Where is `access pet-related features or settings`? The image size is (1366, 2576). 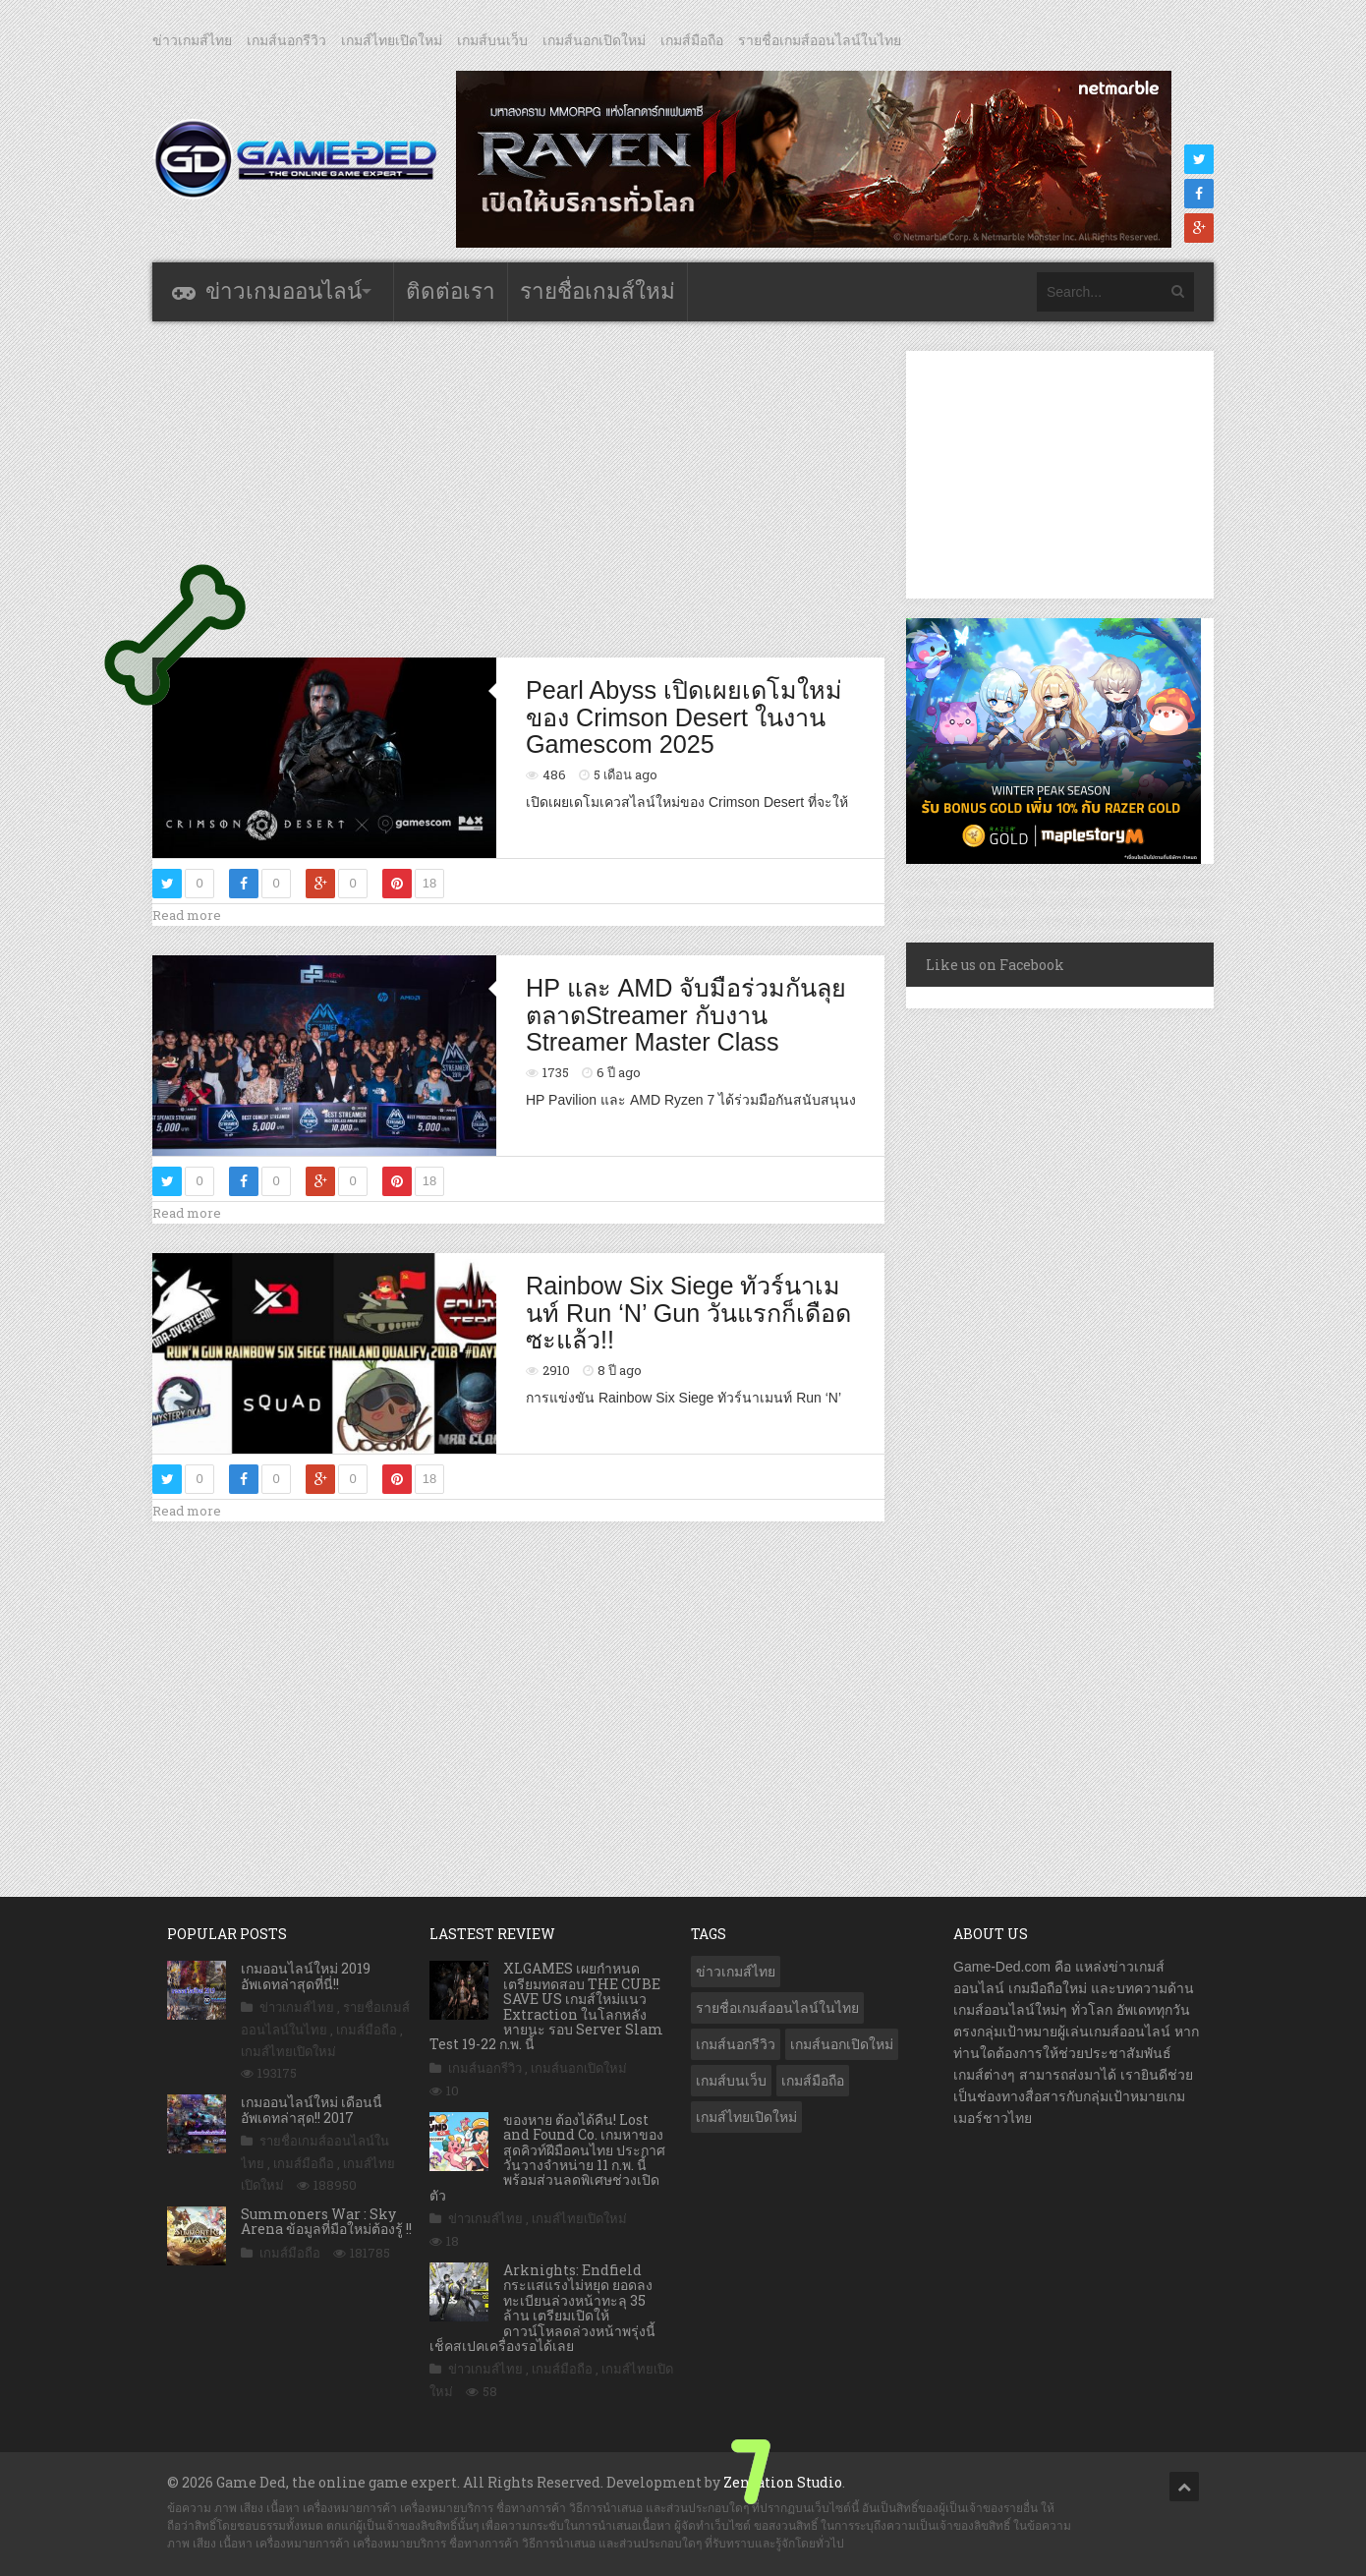 access pet-related features or settings is located at coordinates (175, 635).